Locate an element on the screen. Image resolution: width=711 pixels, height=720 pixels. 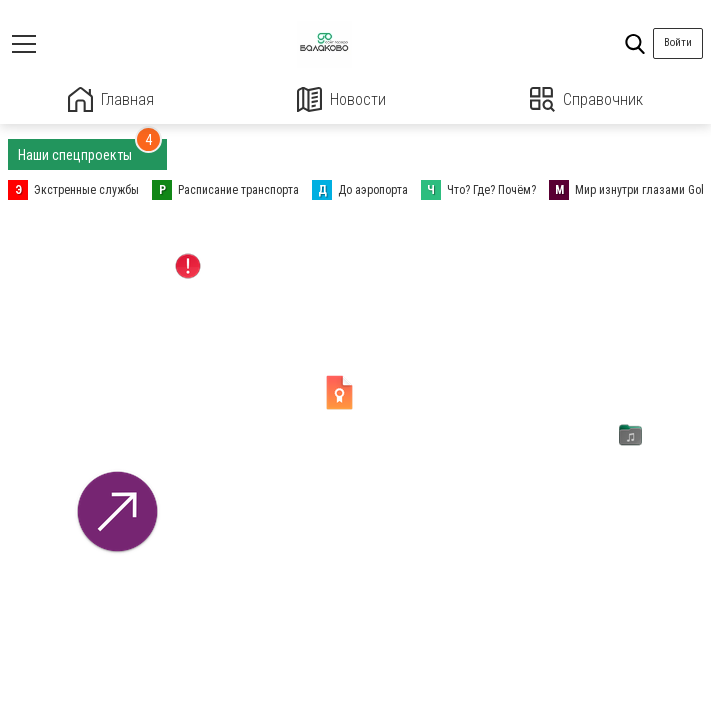
open your music folder is located at coordinates (630, 434).